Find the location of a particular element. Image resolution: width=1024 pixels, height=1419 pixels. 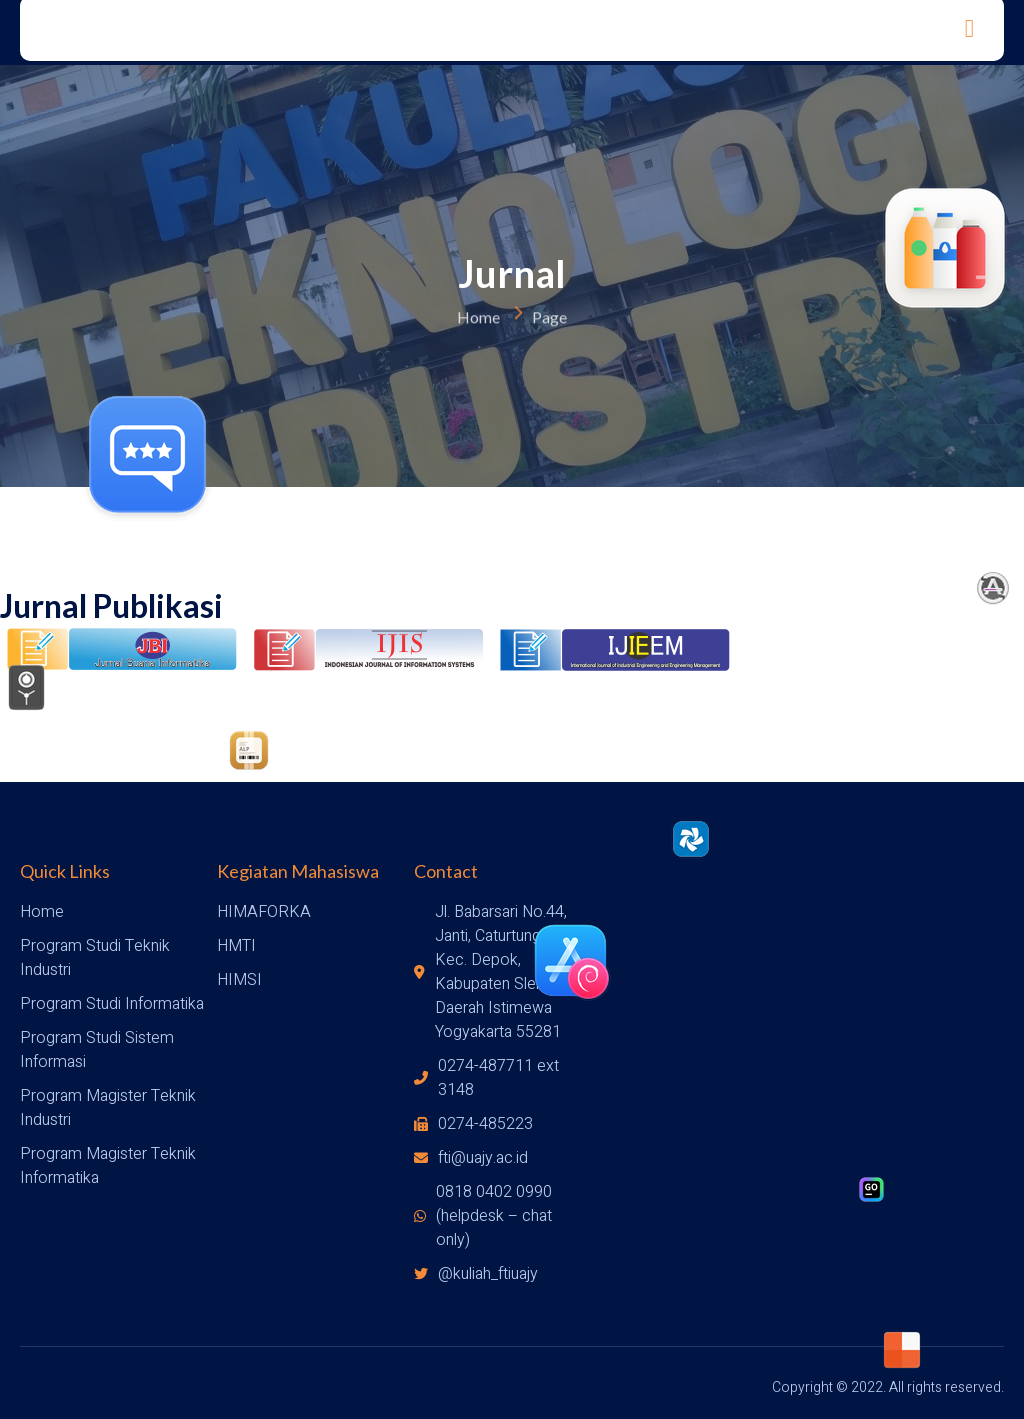

open GoLand IDE application is located at coordinates (871, 1189).